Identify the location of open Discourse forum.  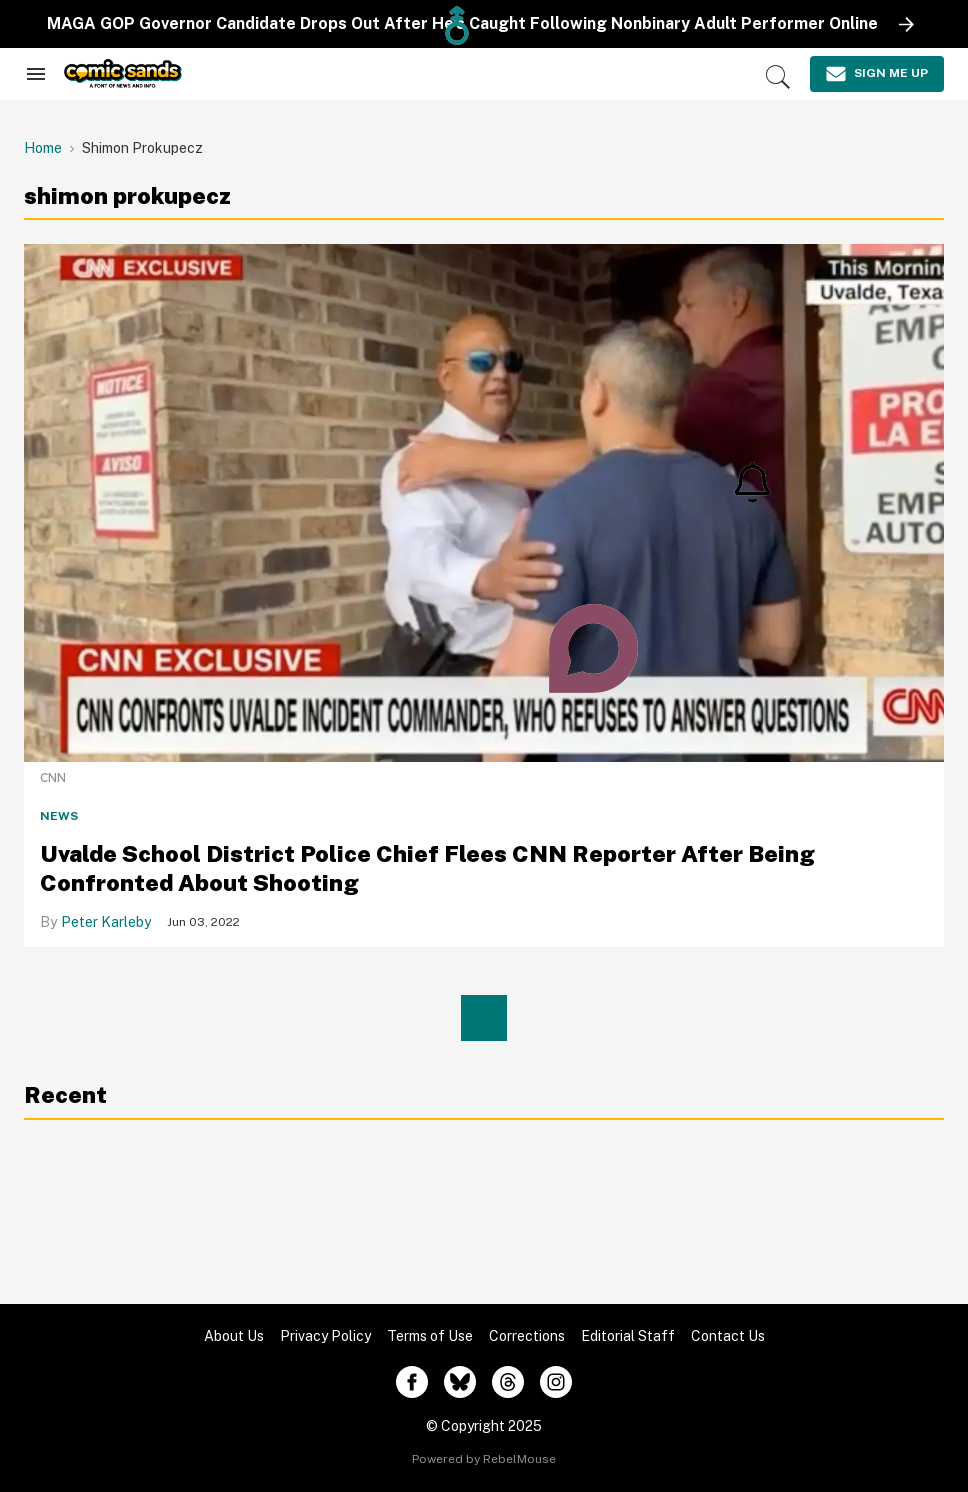
(593, 648).